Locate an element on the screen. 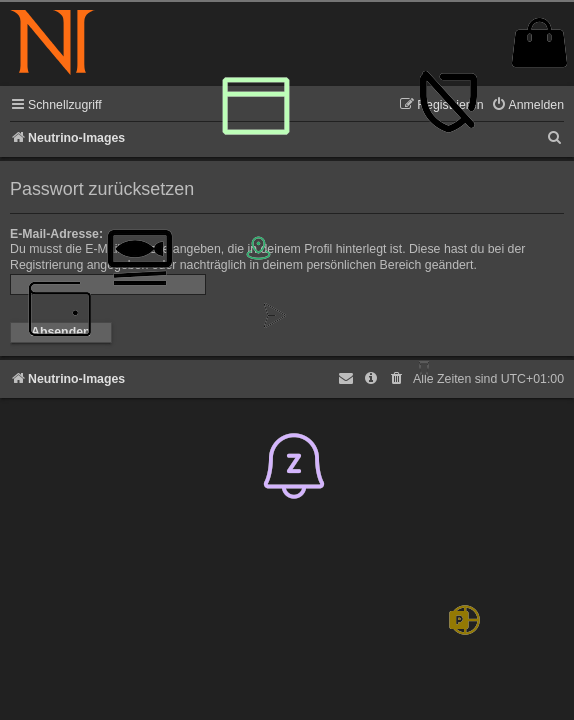 Image resolution: width=574 pixels, height=720 pixels. access your wallet or payment methods is located at coordinates (58, 311).